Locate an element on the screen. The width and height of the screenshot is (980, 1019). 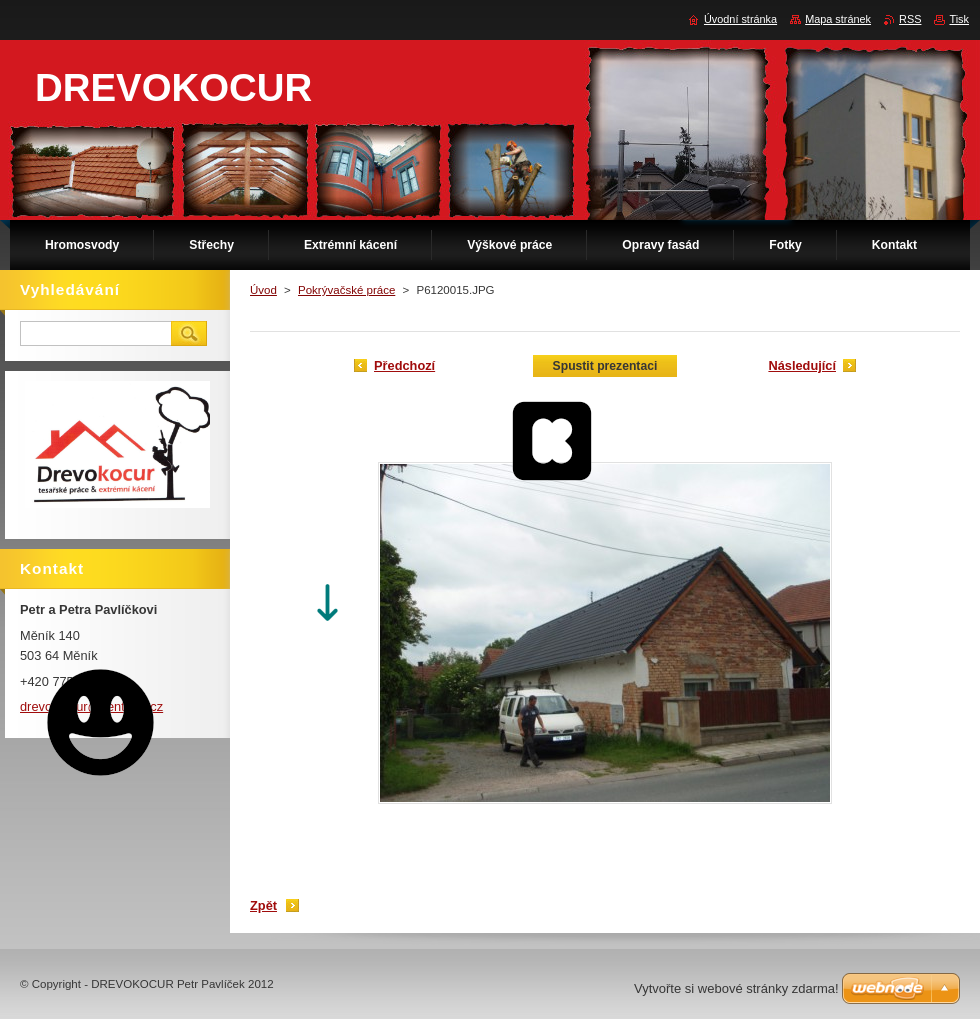
visit kickstarter website or app is located at coordinates (552, 441).